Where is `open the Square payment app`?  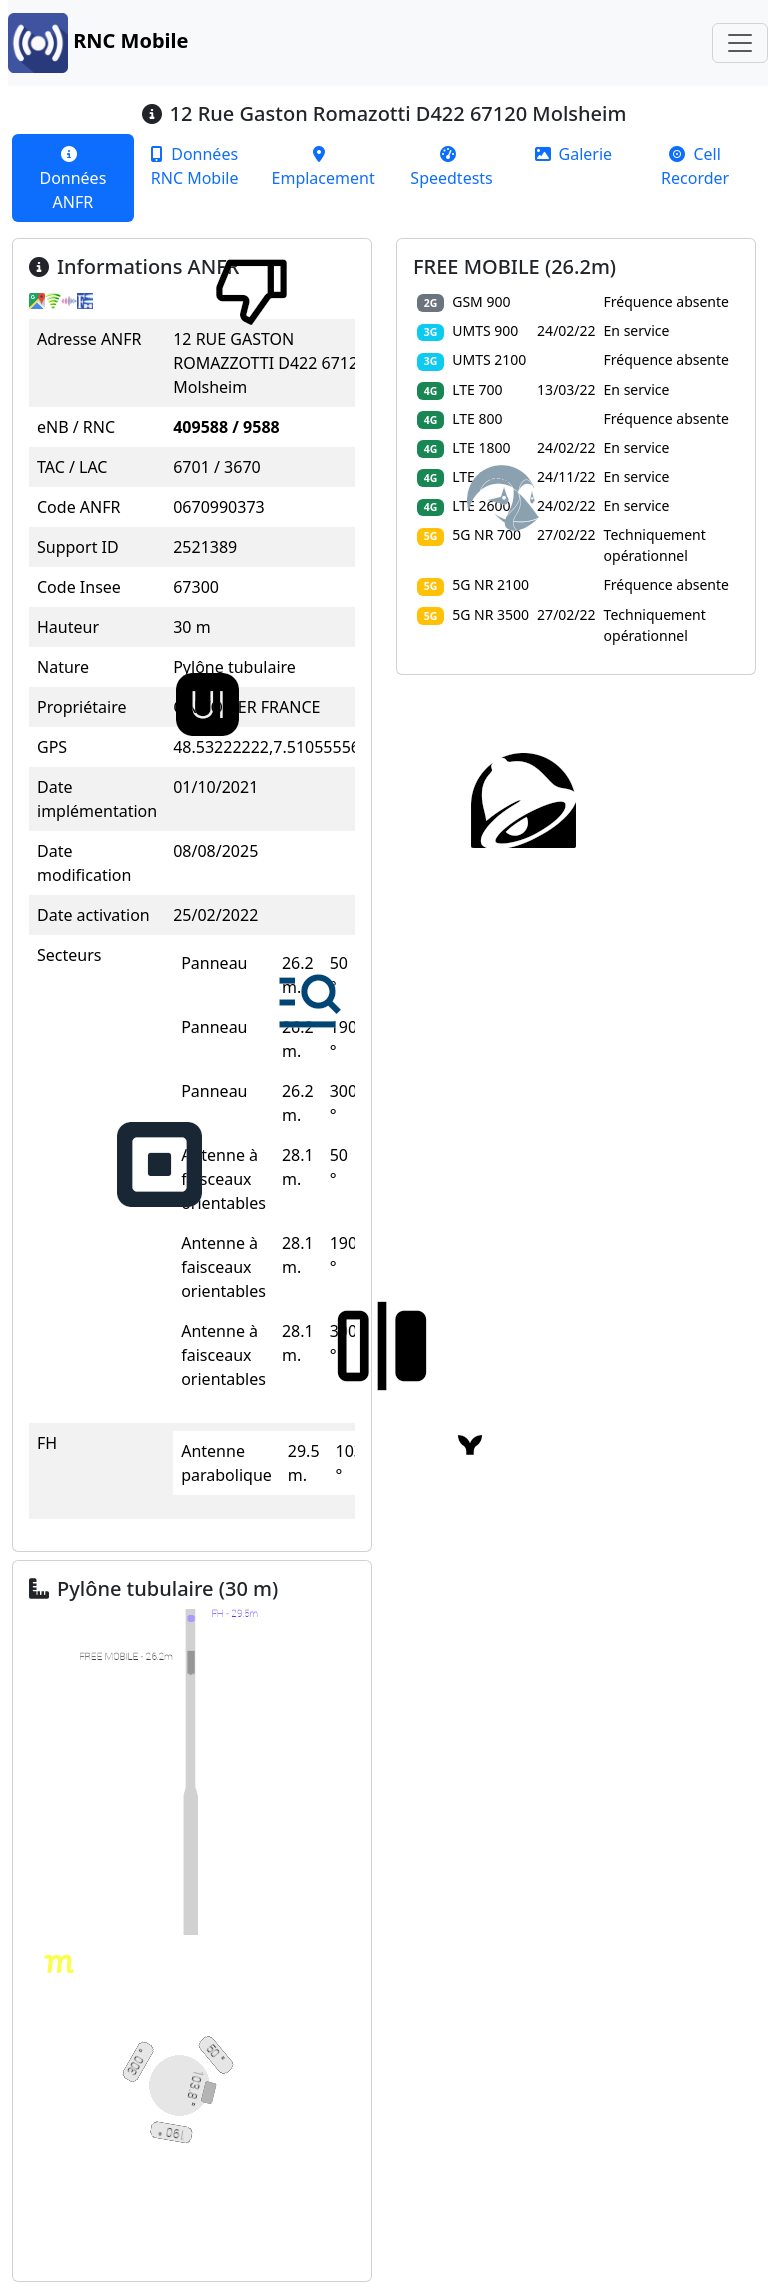
open the Square payment app is located at coordinates (159, 1164).